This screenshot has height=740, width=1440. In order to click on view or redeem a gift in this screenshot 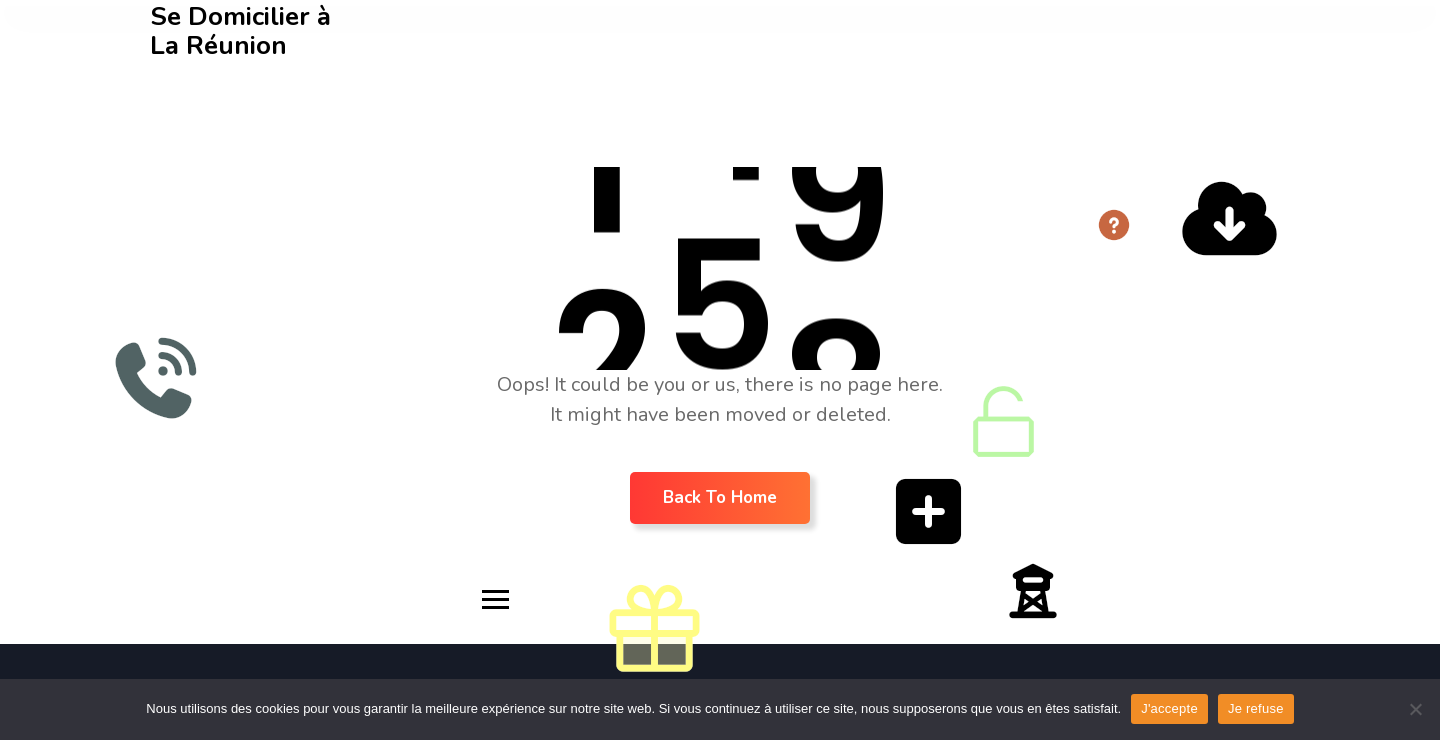, I will do `click(654, 633)`.